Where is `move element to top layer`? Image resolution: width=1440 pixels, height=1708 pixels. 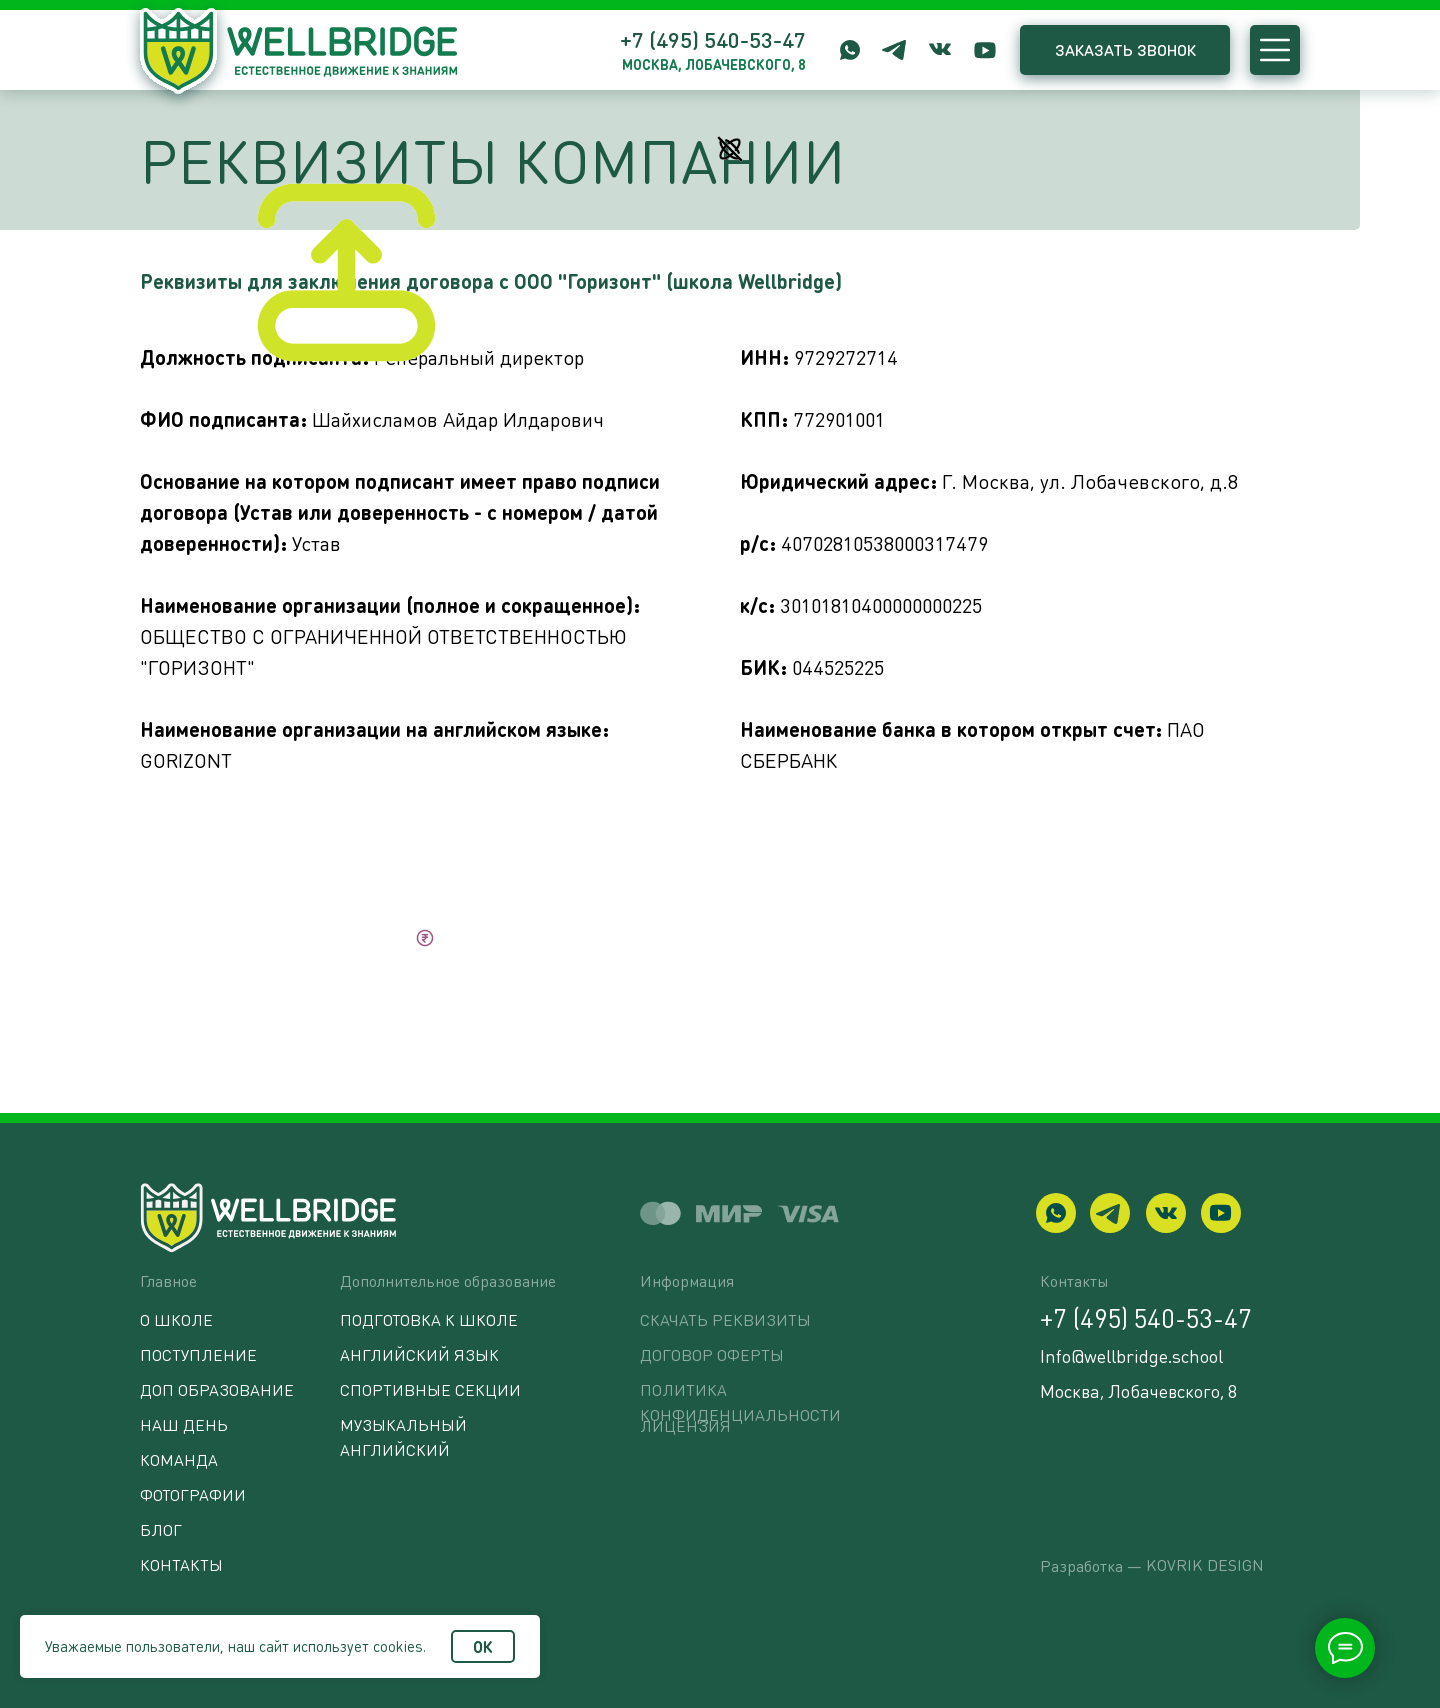 move element to top layer is located at coordinates (346, 272).